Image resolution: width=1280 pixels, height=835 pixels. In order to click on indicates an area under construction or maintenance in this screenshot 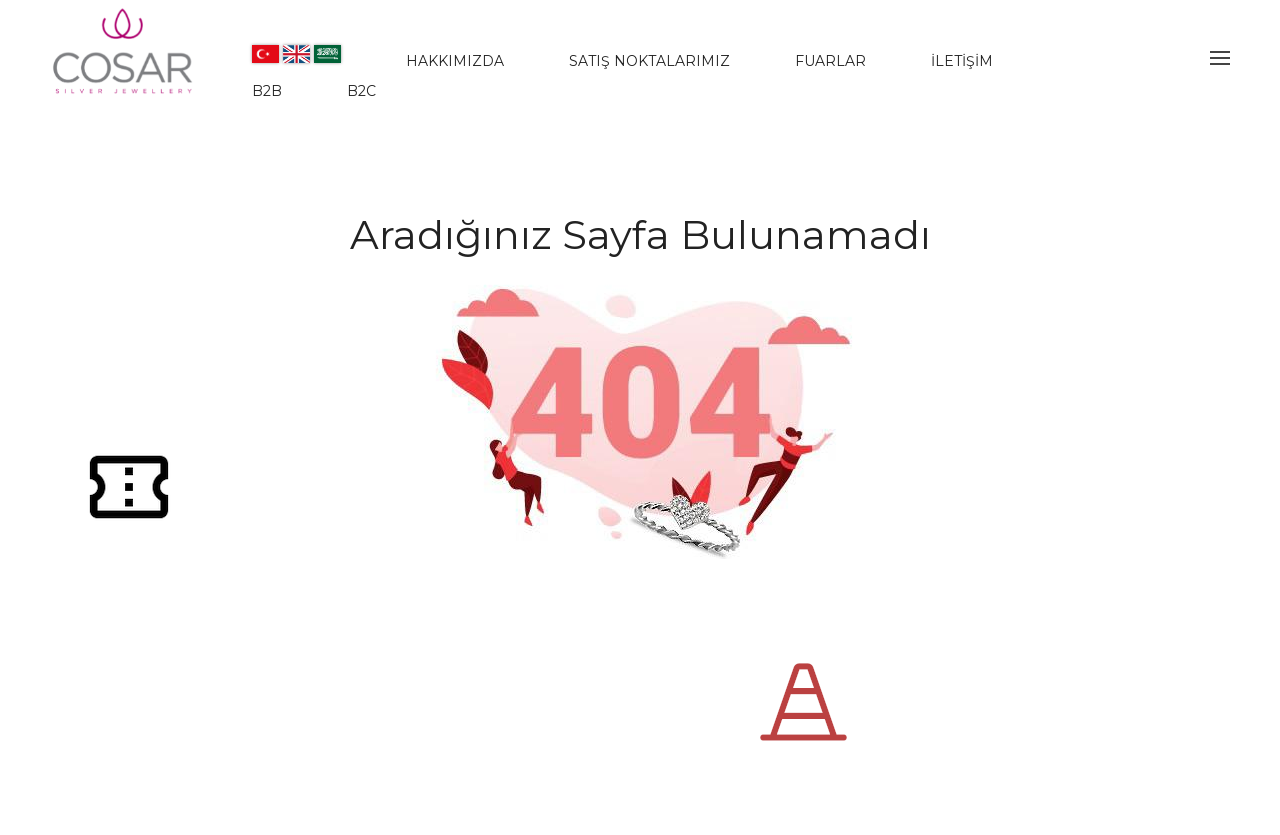, I will do `click(803, 703)`.